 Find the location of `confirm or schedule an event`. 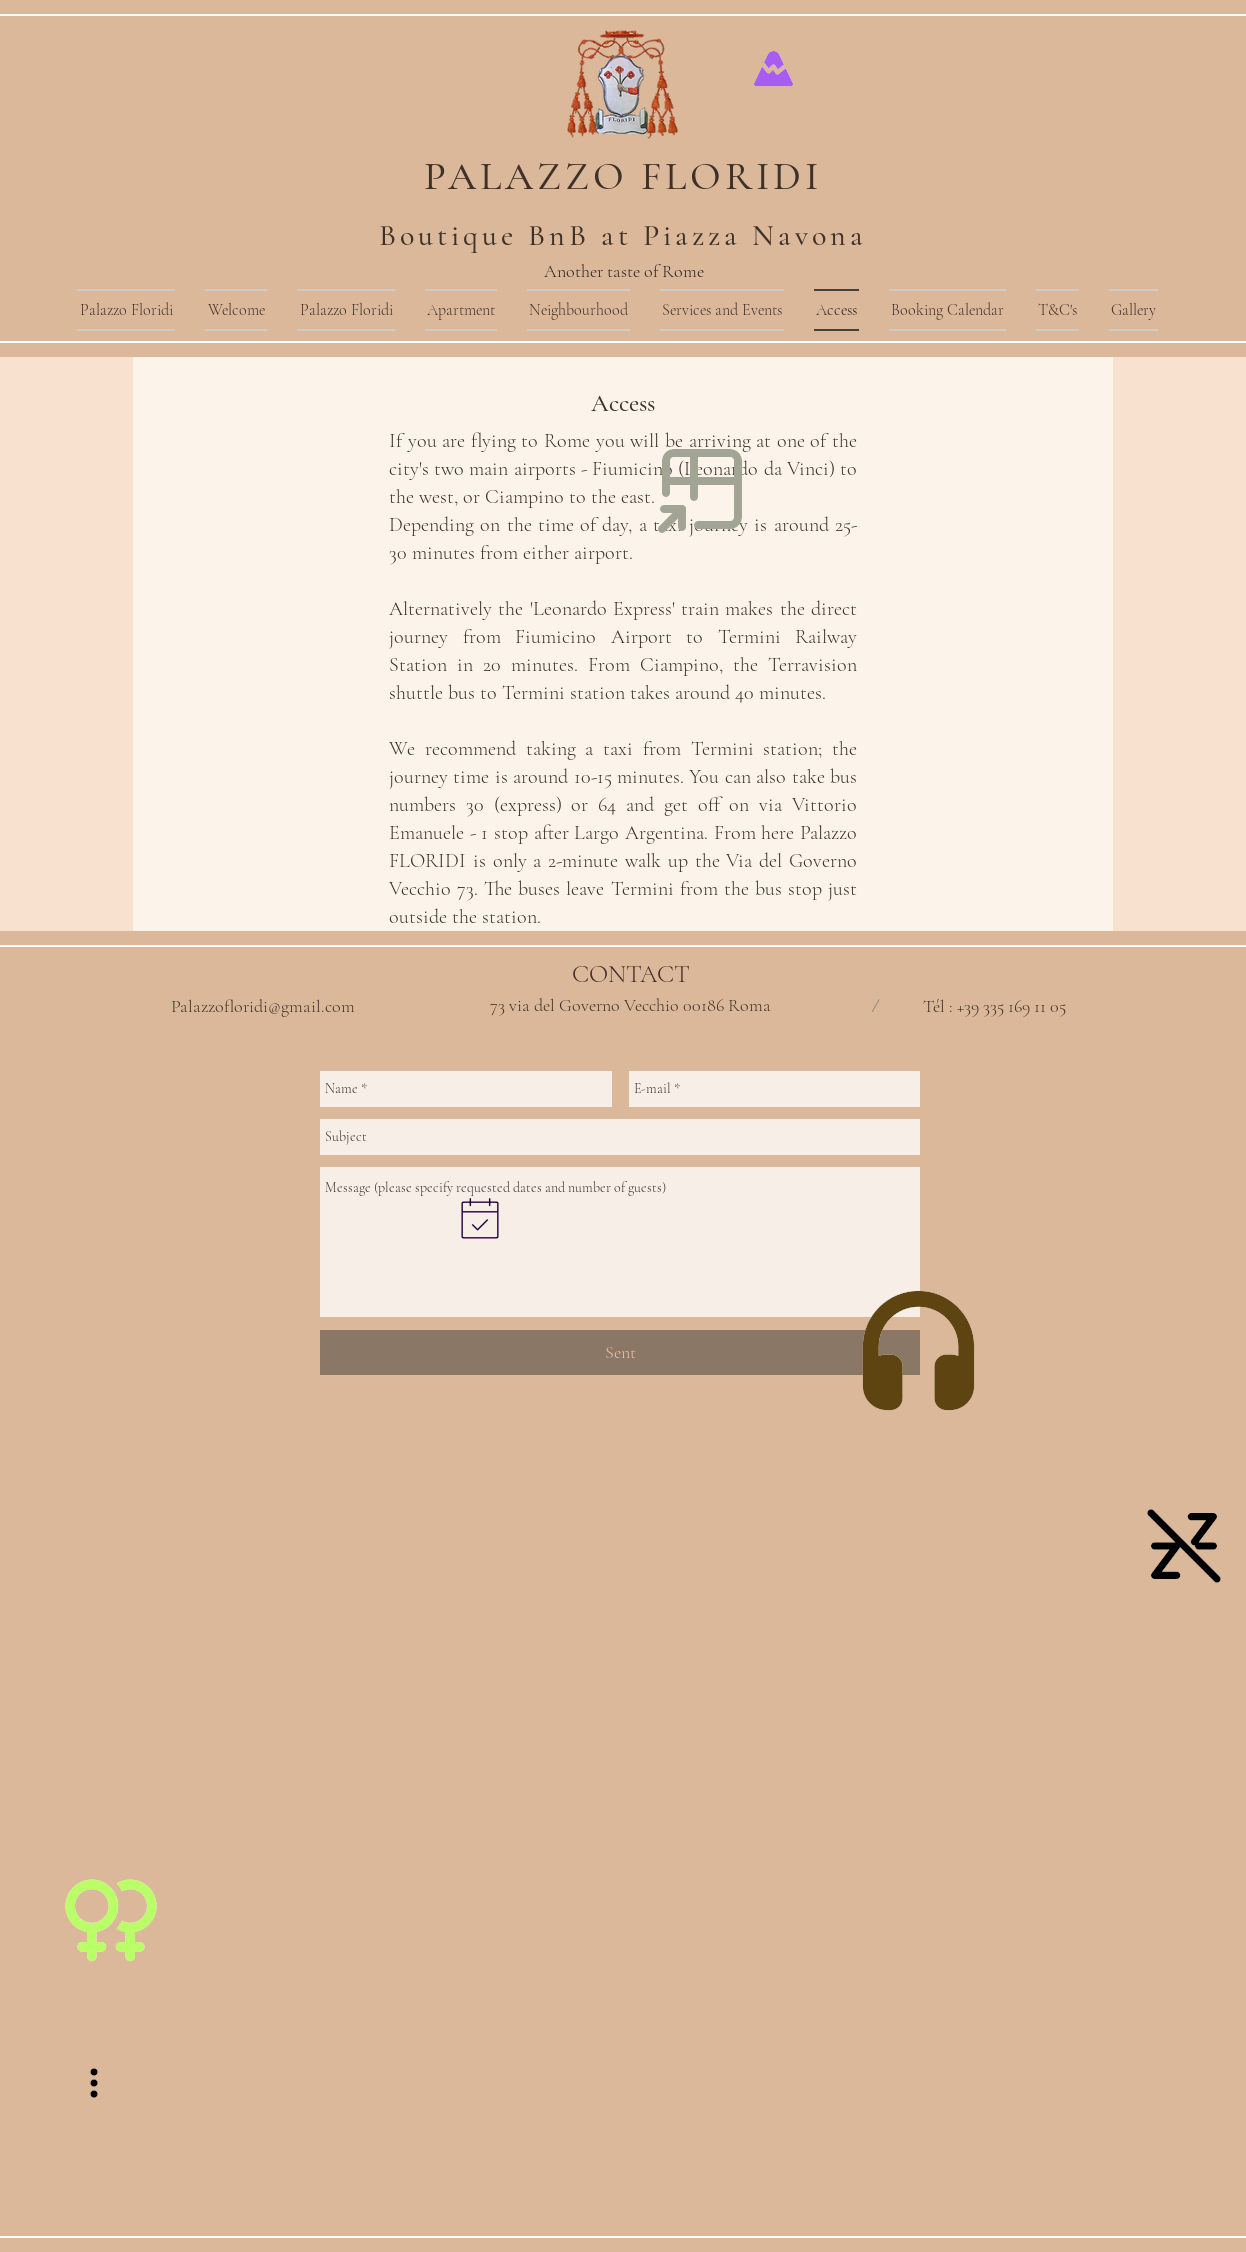

confirm or schedule an event is located at coordinates (480, 1220).